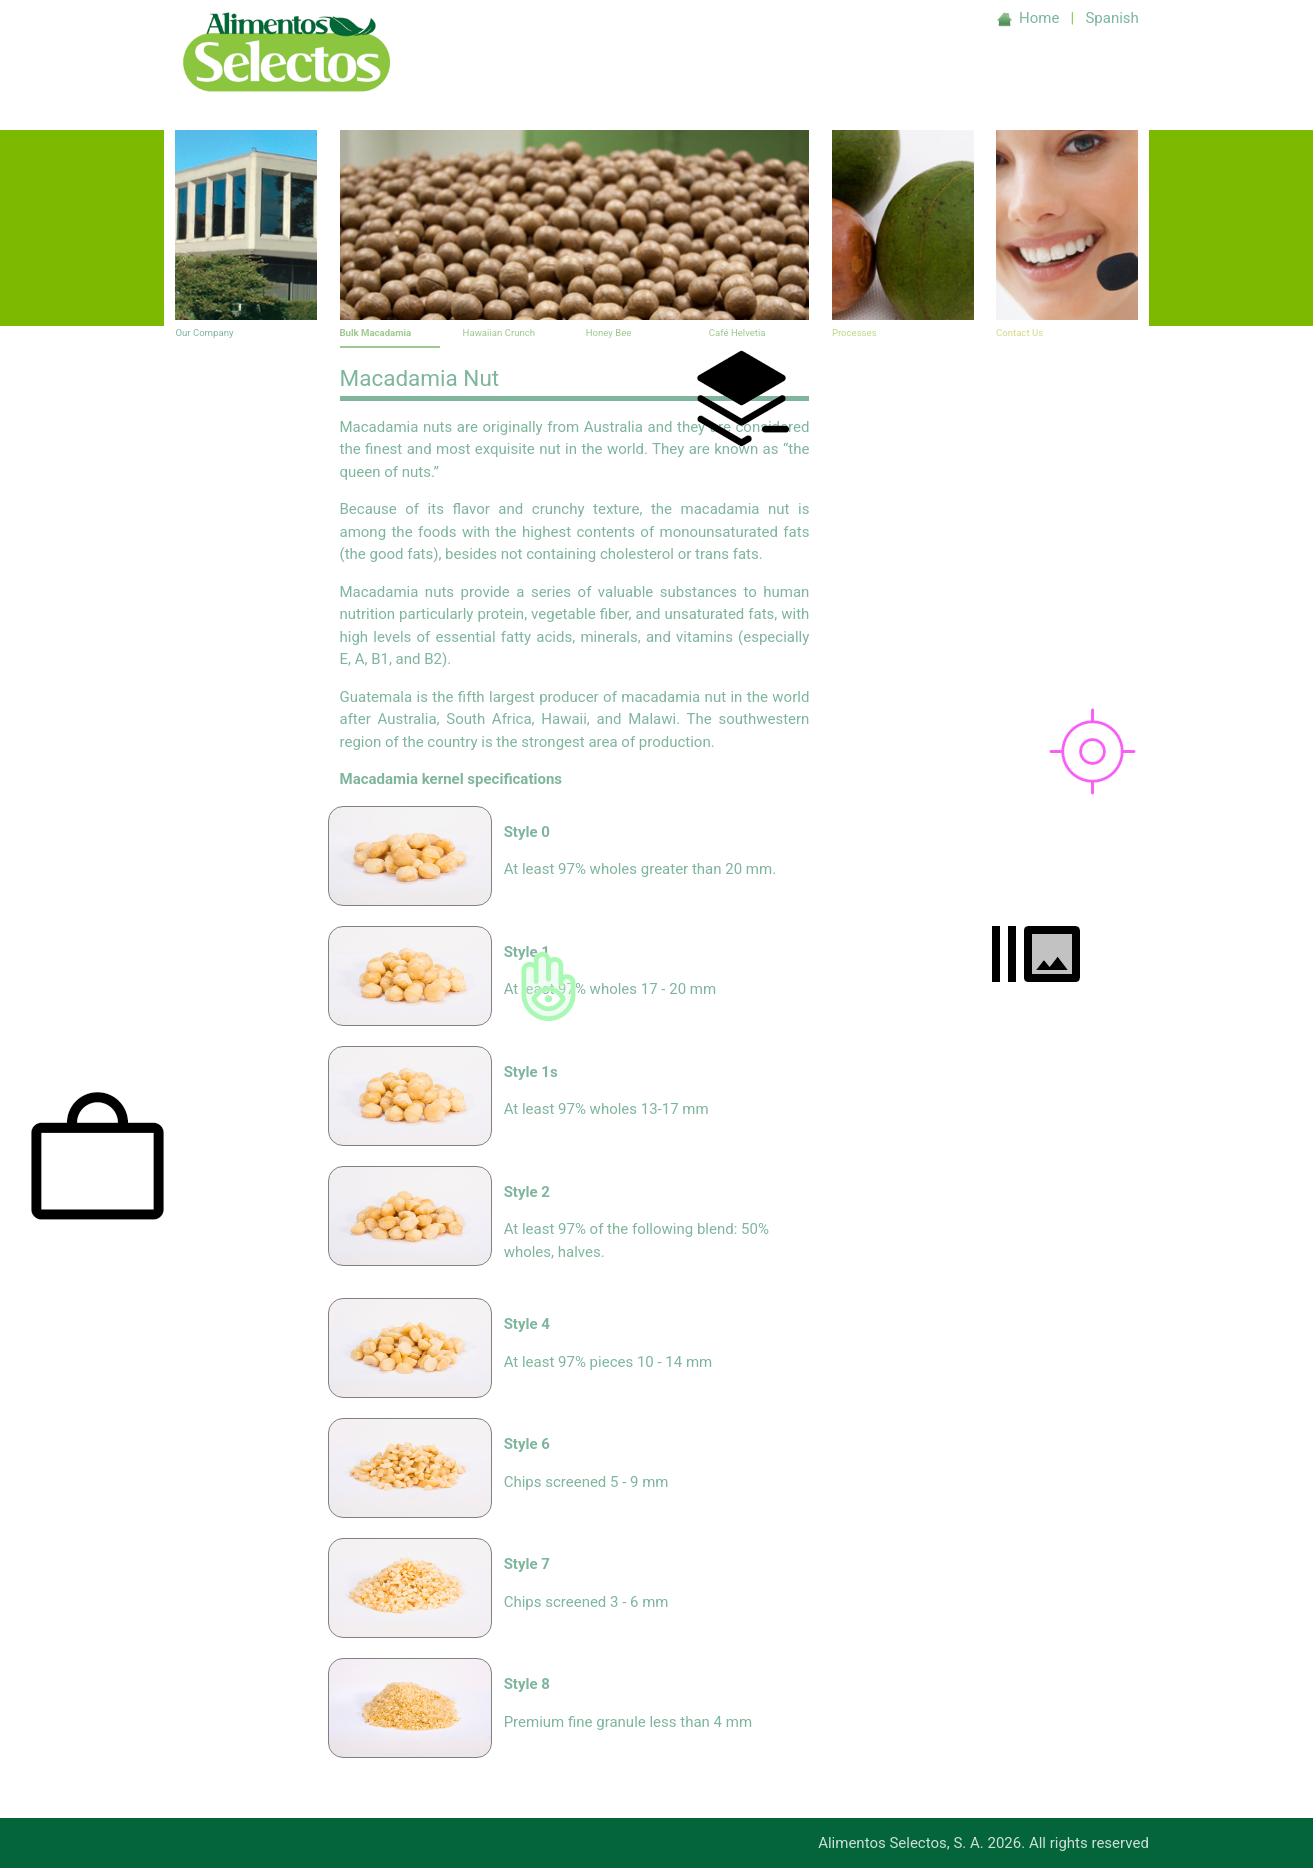 This screenshot has width=1313, height=1868. What do you see at coordinates (548, 986) in the screenshot?
I see `enable palm recognition or hand-based biometric authentication` at bounding box center [548, 986].